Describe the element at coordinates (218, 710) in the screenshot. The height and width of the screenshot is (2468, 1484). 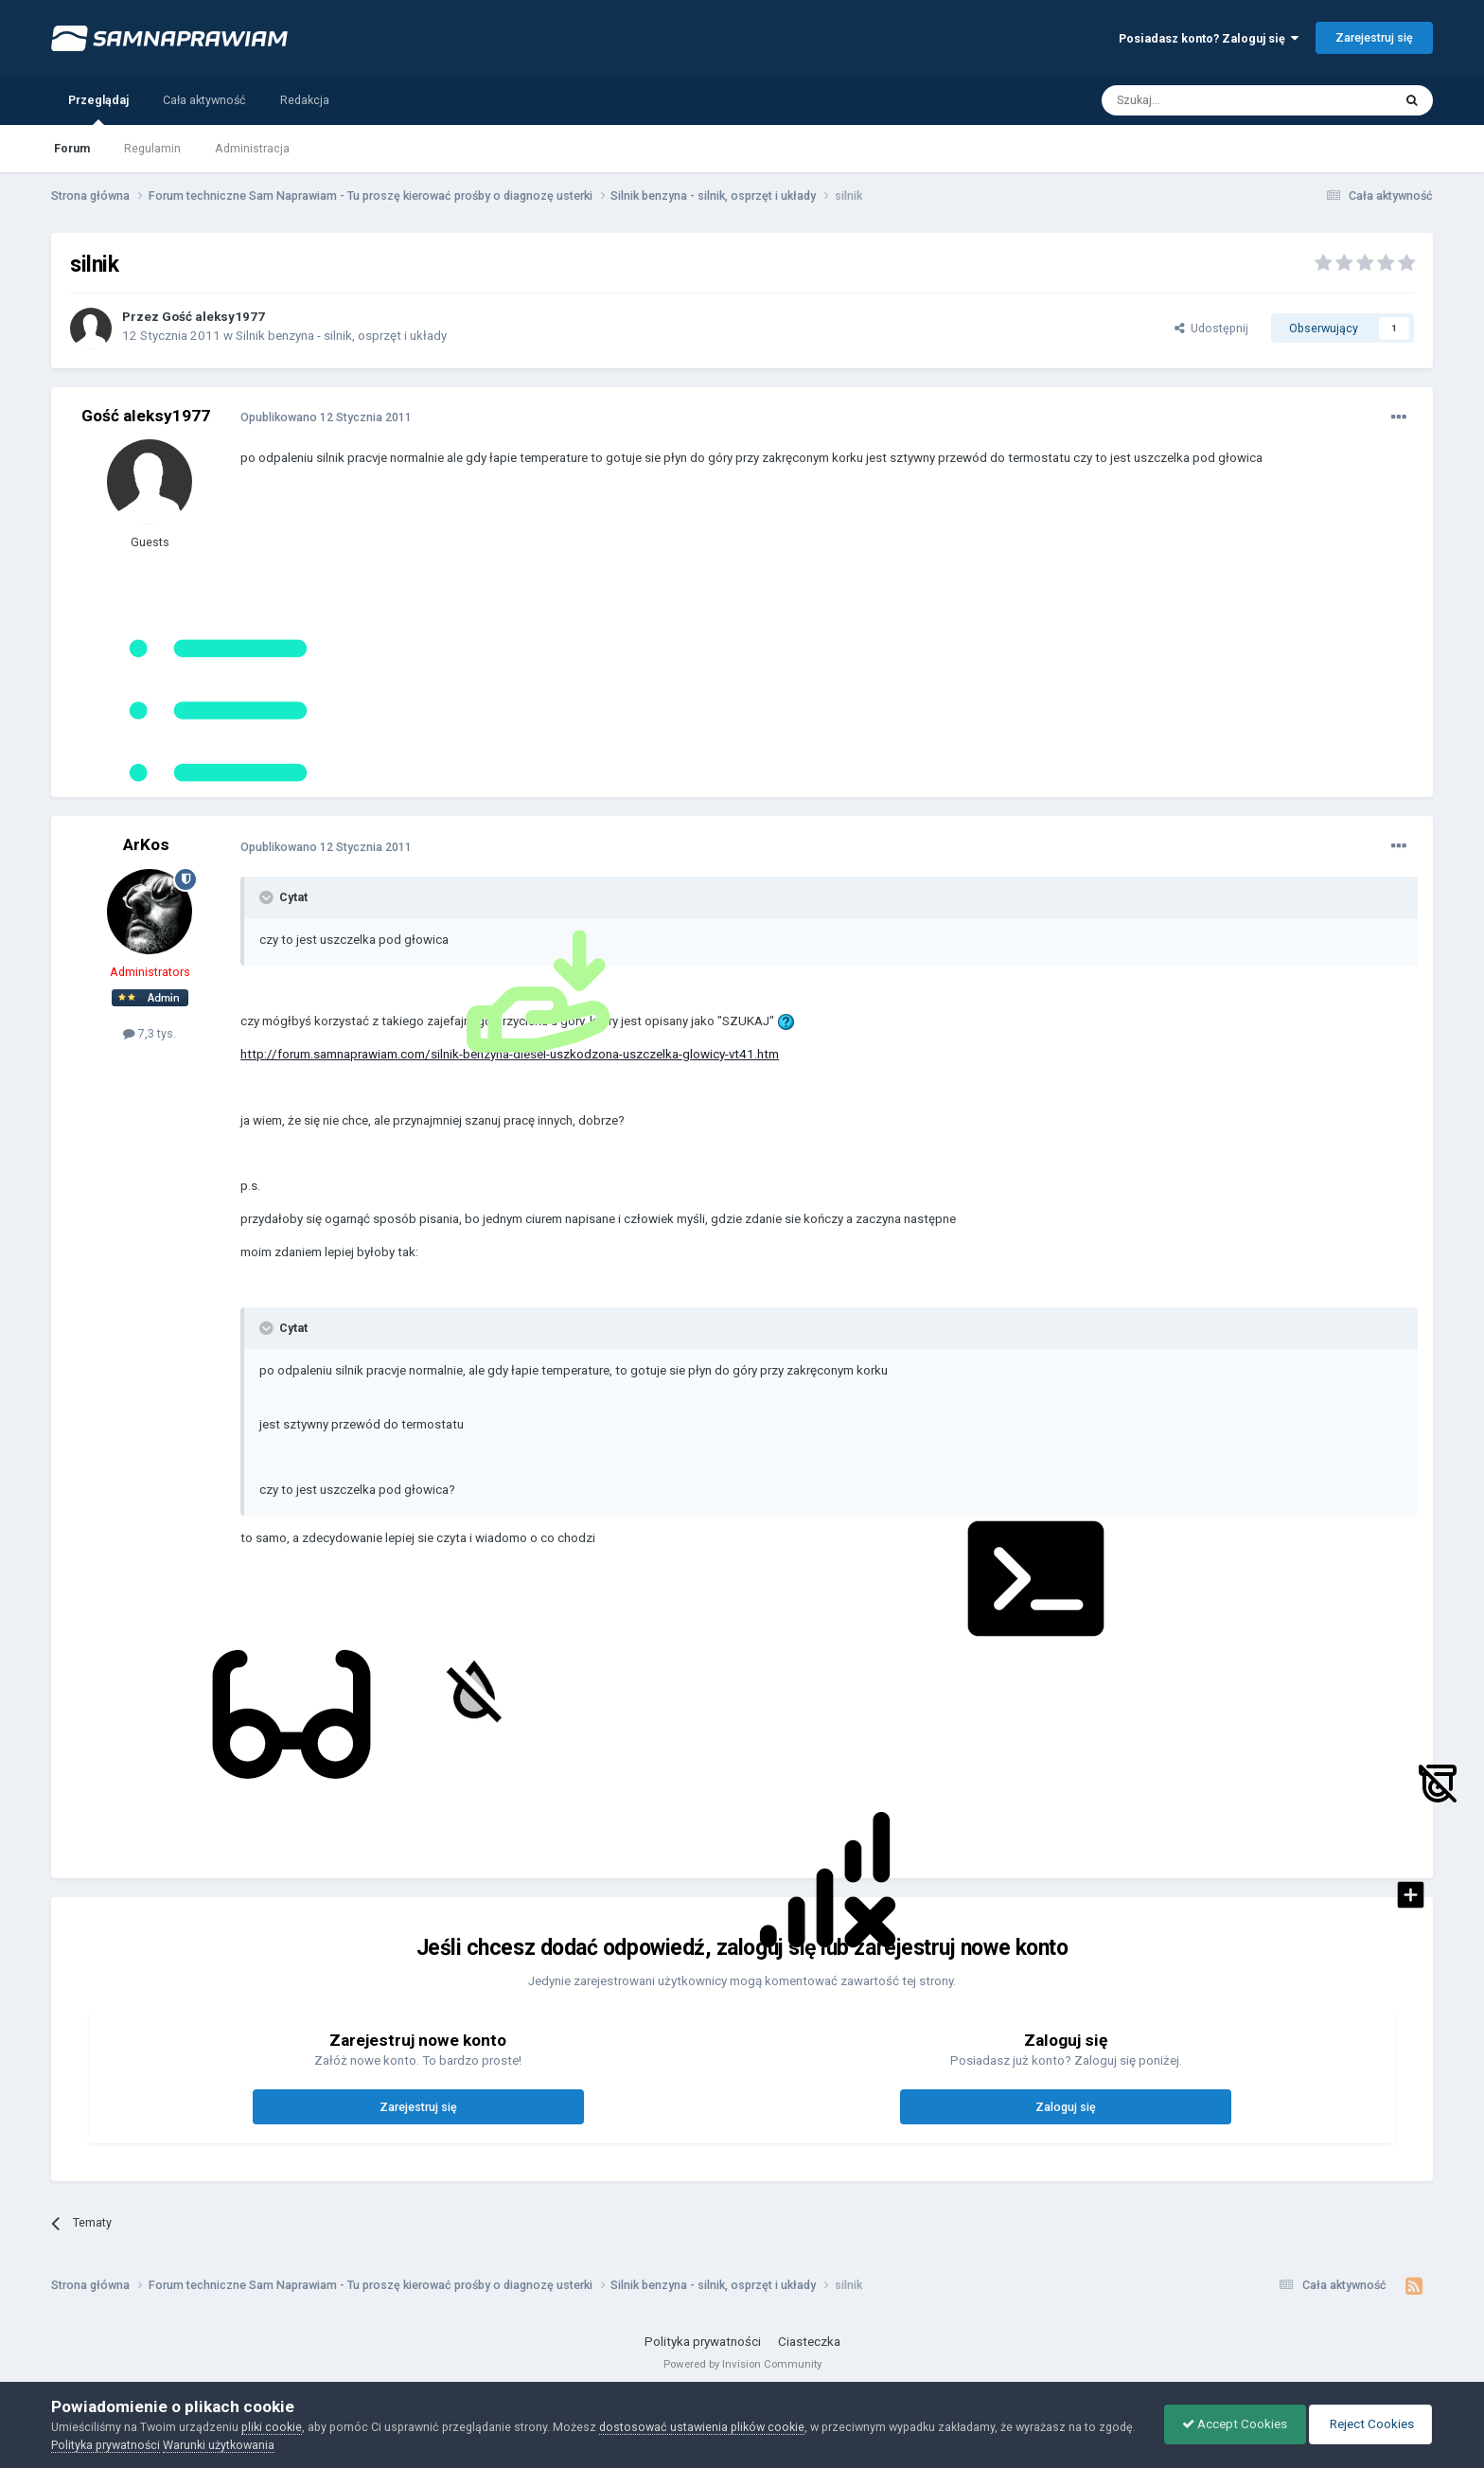
I see `view items in list format` at that location.